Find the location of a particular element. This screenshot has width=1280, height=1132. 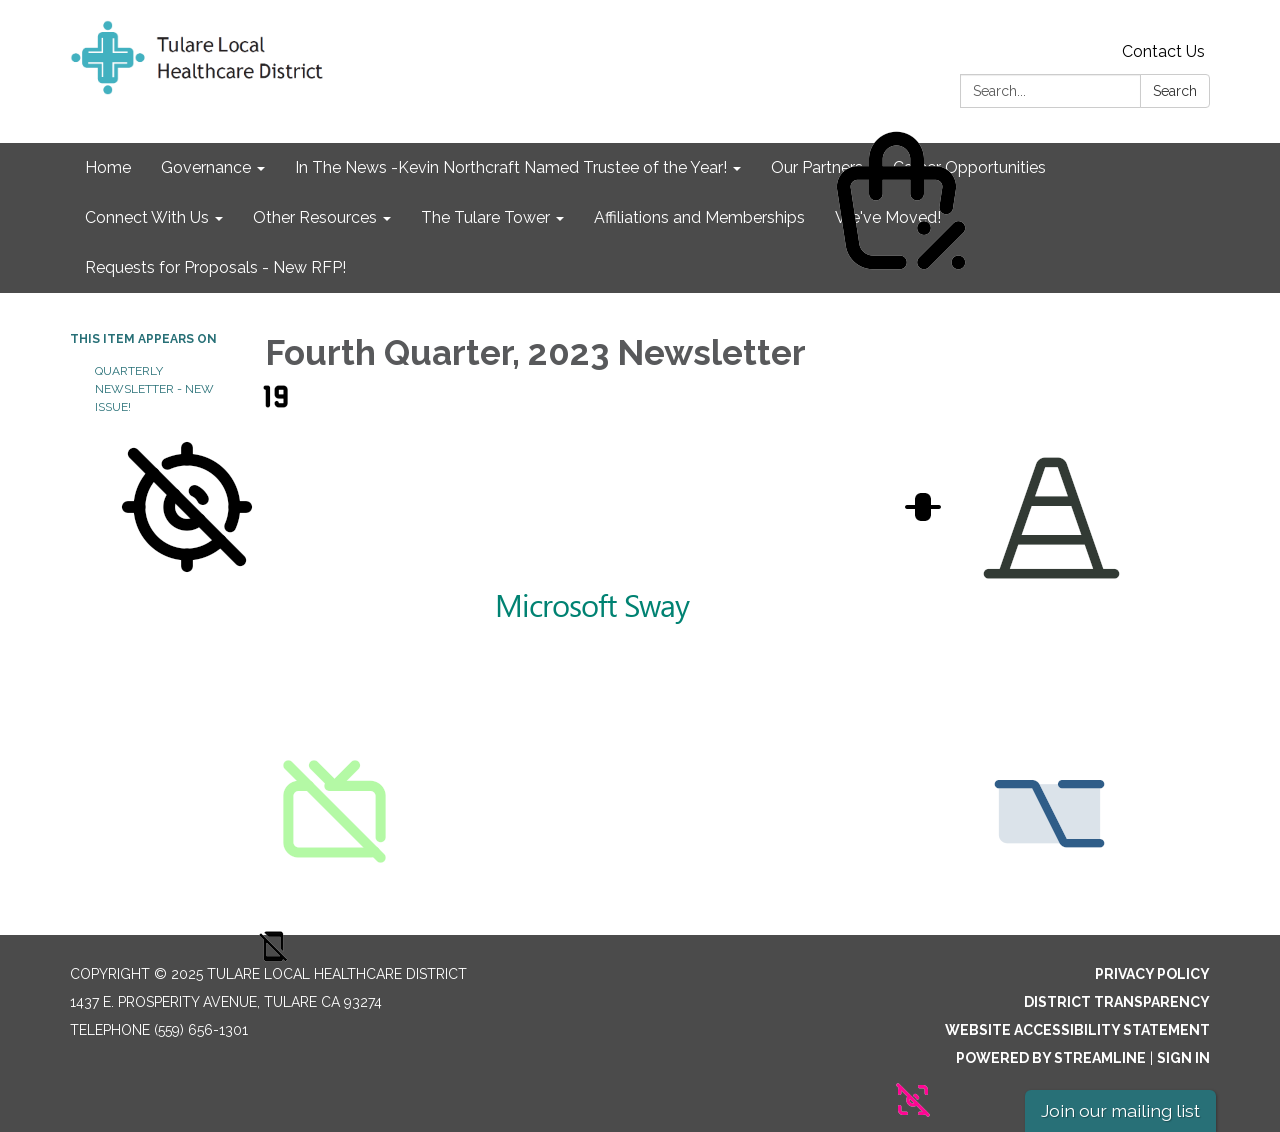

view discounted items in your shopping bag is located at coordinates (896, 200).